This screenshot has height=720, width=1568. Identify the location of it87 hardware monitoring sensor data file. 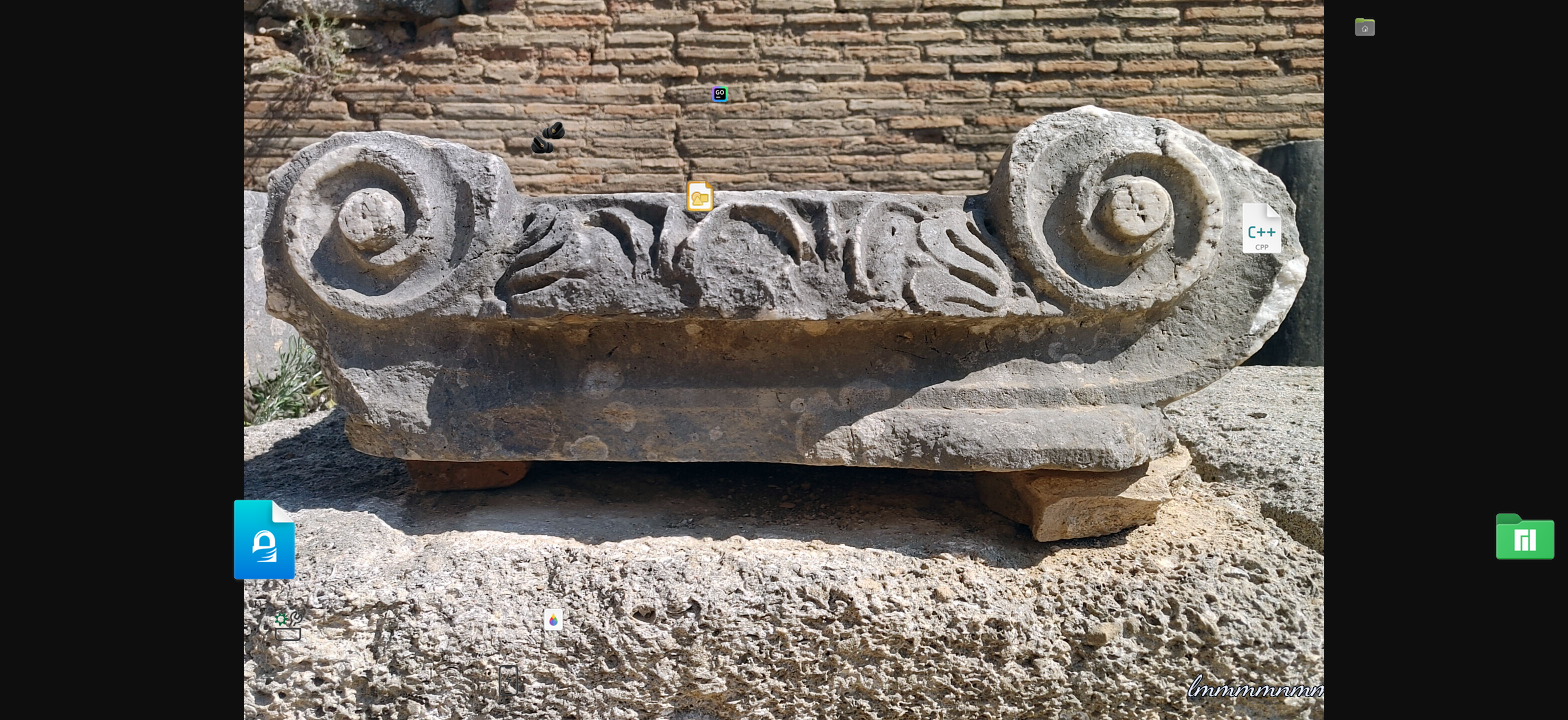
(553, 619).